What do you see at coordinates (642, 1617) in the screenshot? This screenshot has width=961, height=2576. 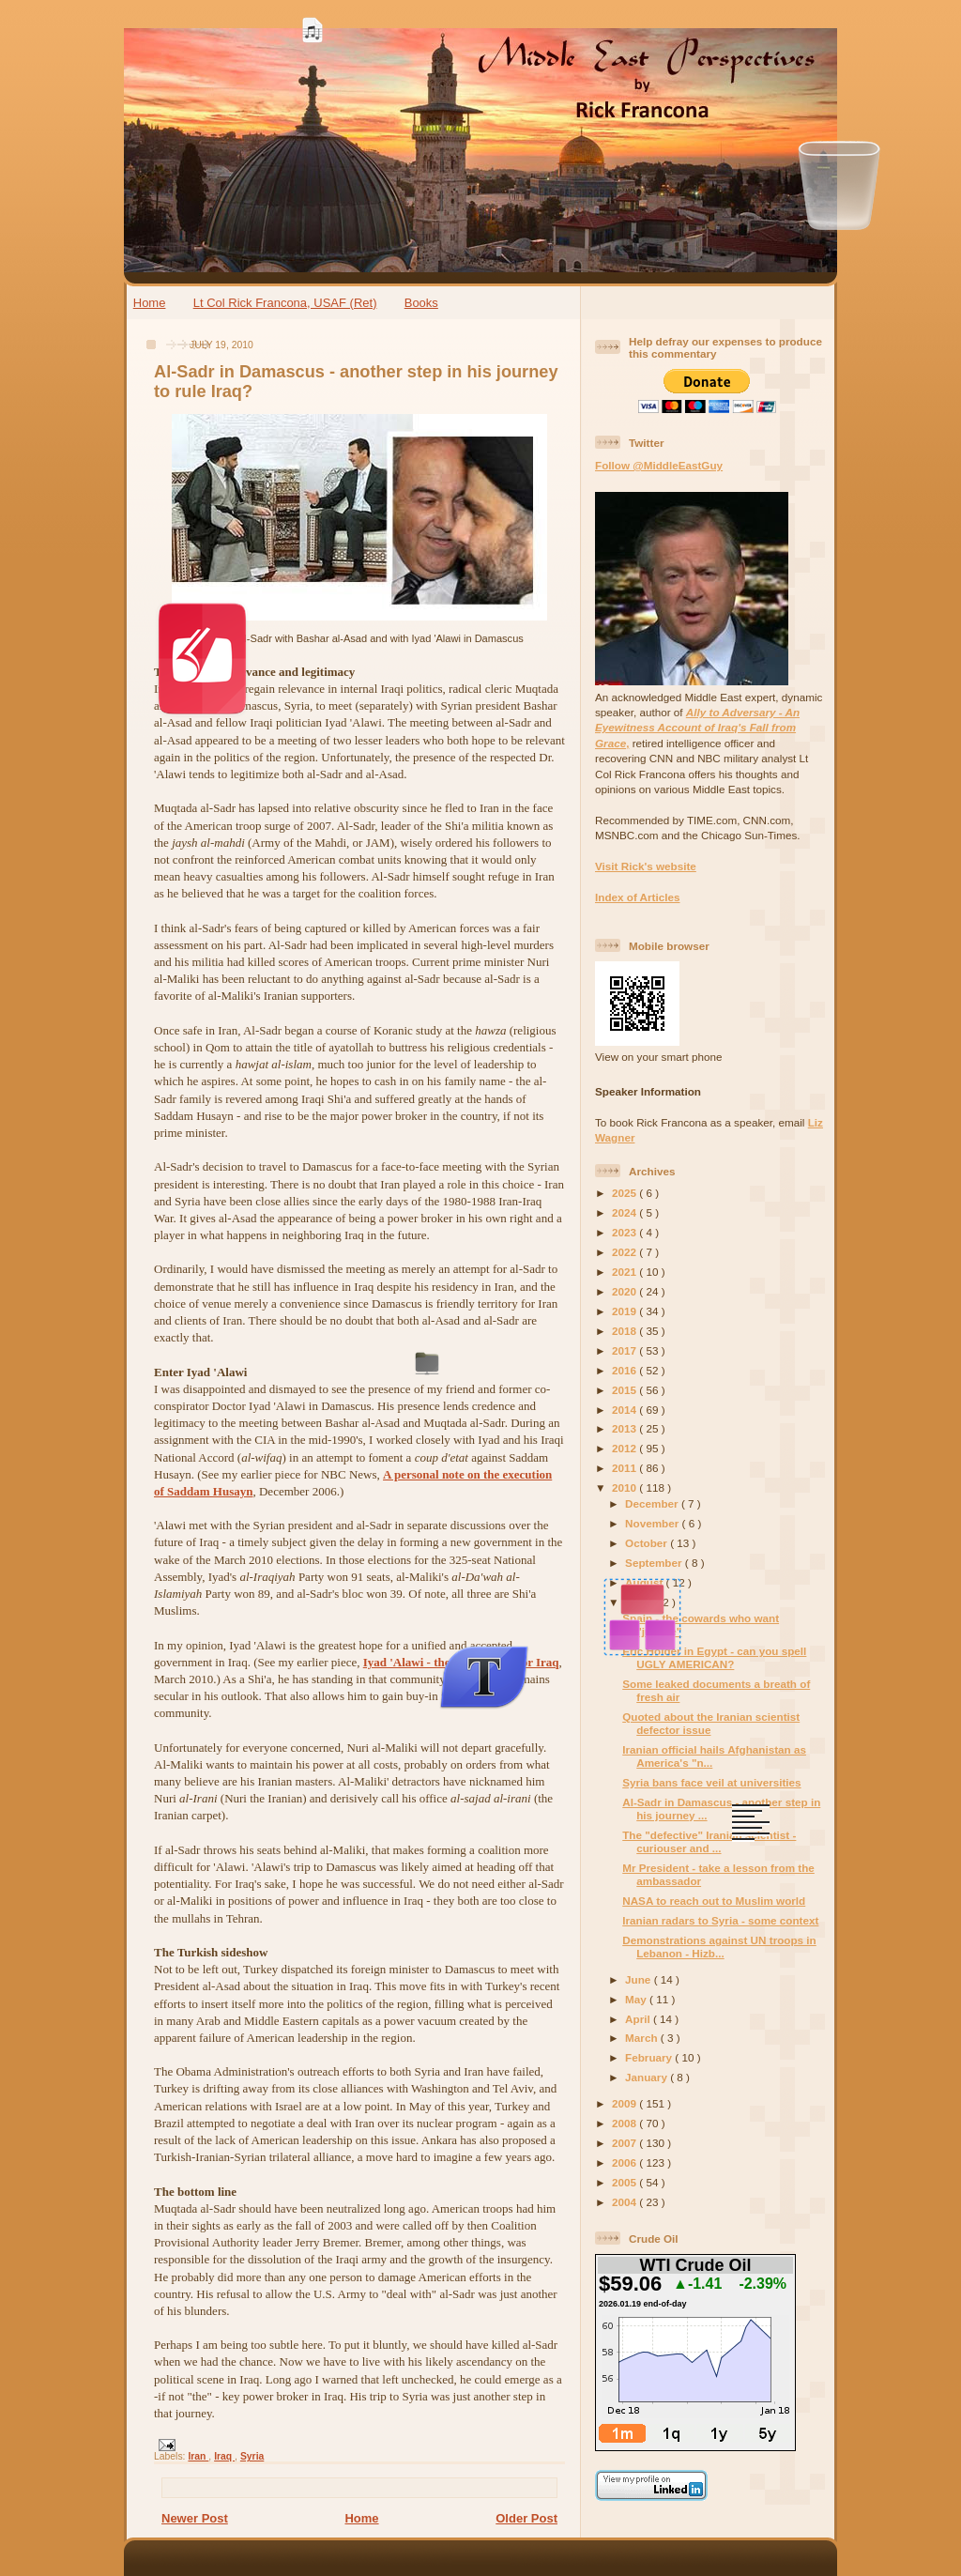 I see `select all items in the current view` at bounding box center [642, 1617].